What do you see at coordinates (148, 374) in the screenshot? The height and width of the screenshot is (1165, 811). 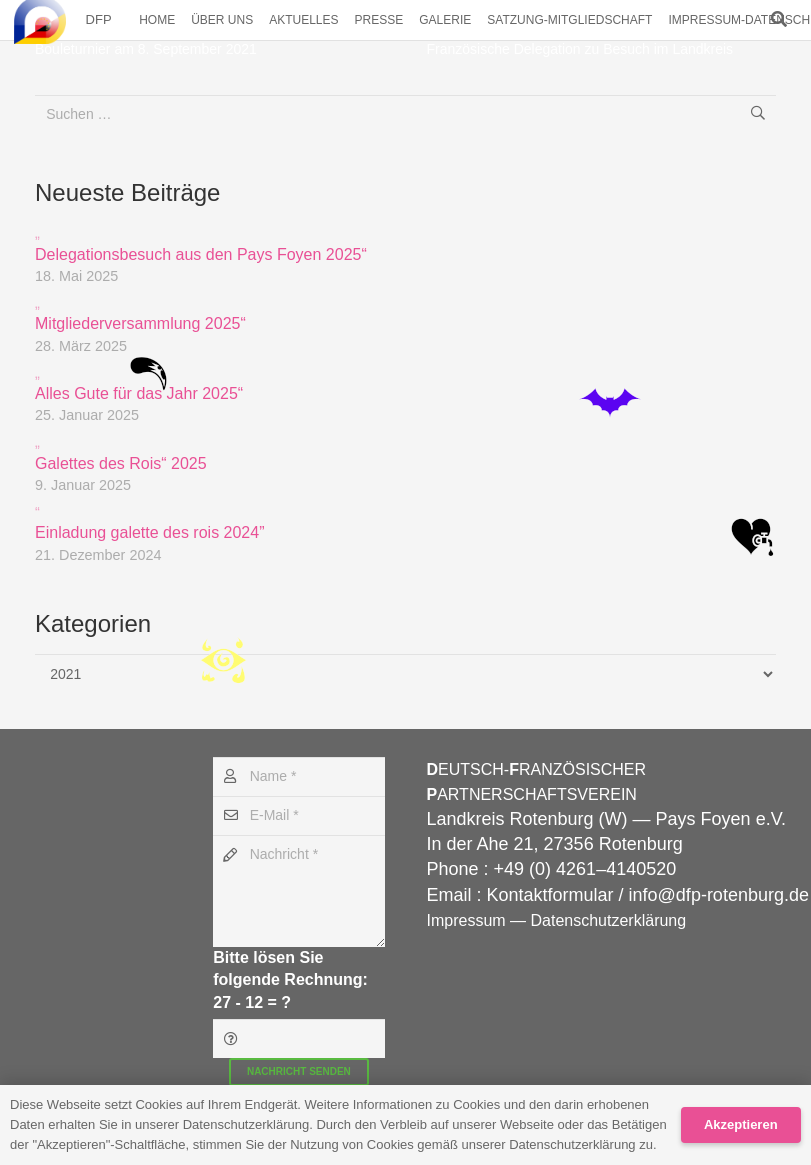 I see `activate claw attack ability` at bounding box center [148, 374].